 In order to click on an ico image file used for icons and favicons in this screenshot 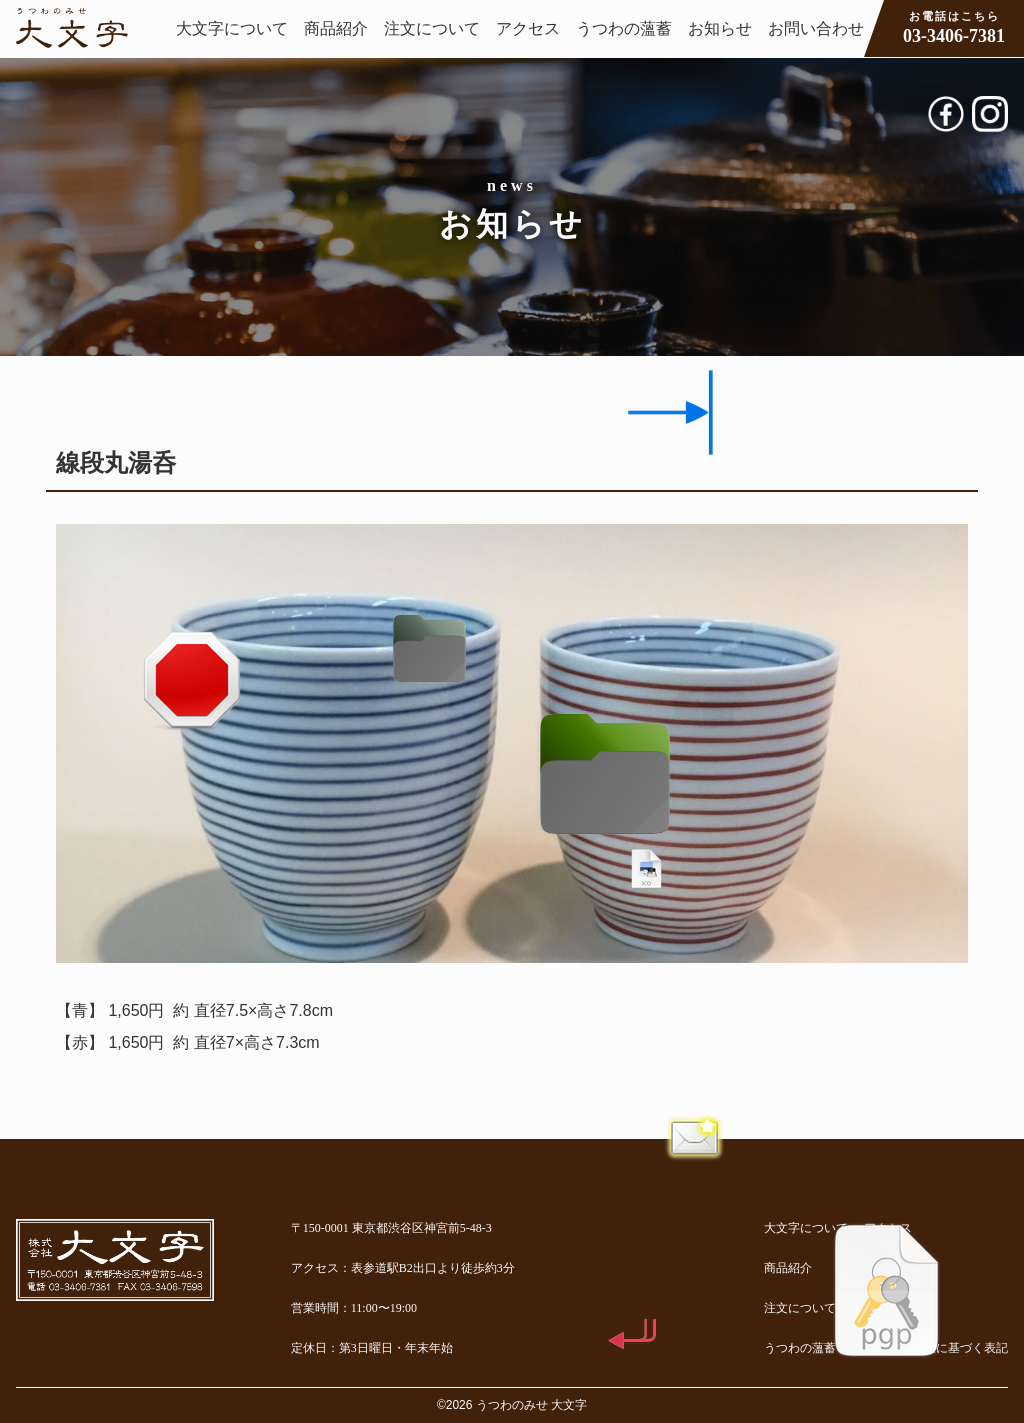, I will do `click(646, 869)`.